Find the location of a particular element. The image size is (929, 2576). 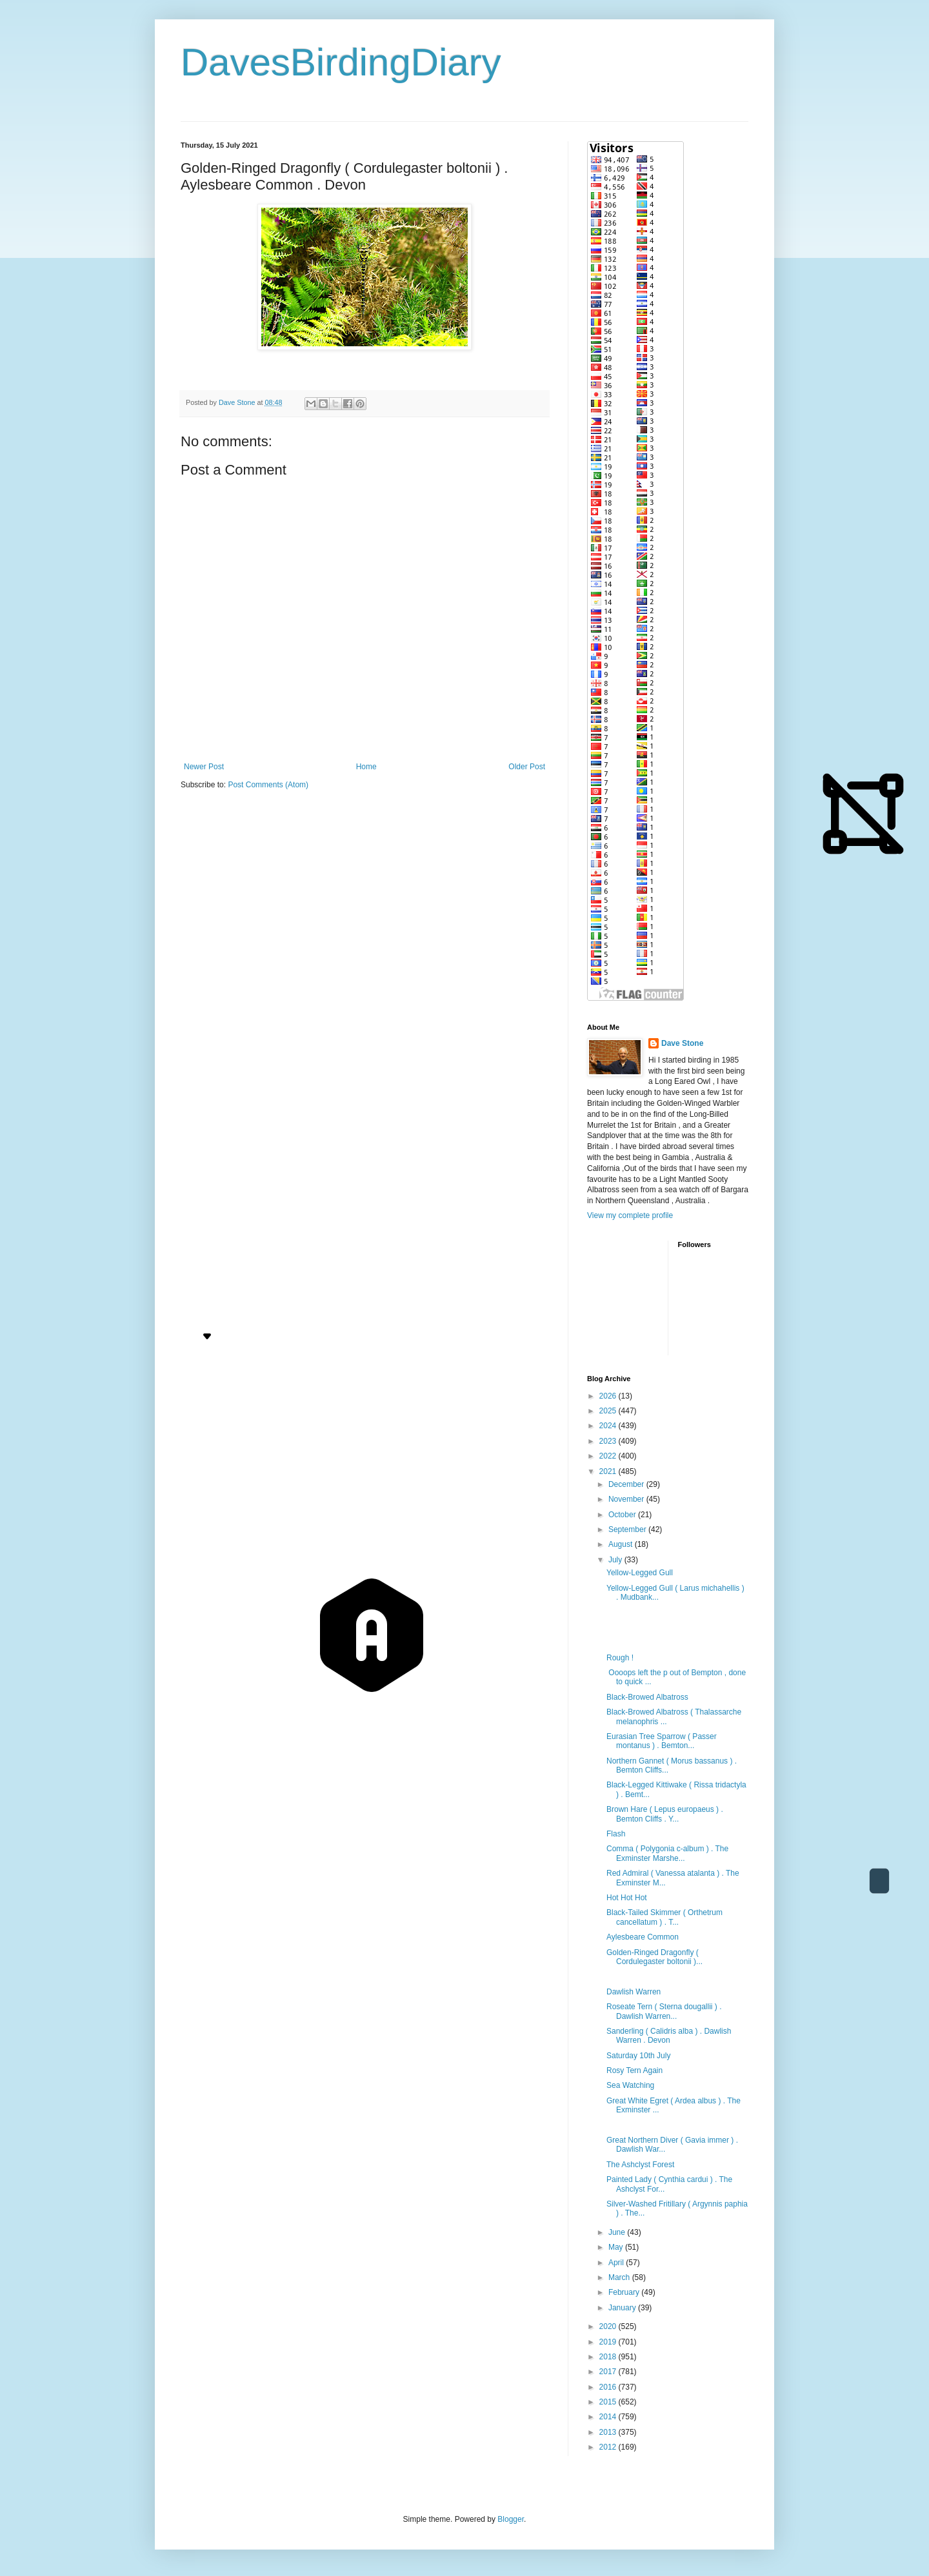

select option A in a multiple choice interface is located at coordinates (372, 1635).